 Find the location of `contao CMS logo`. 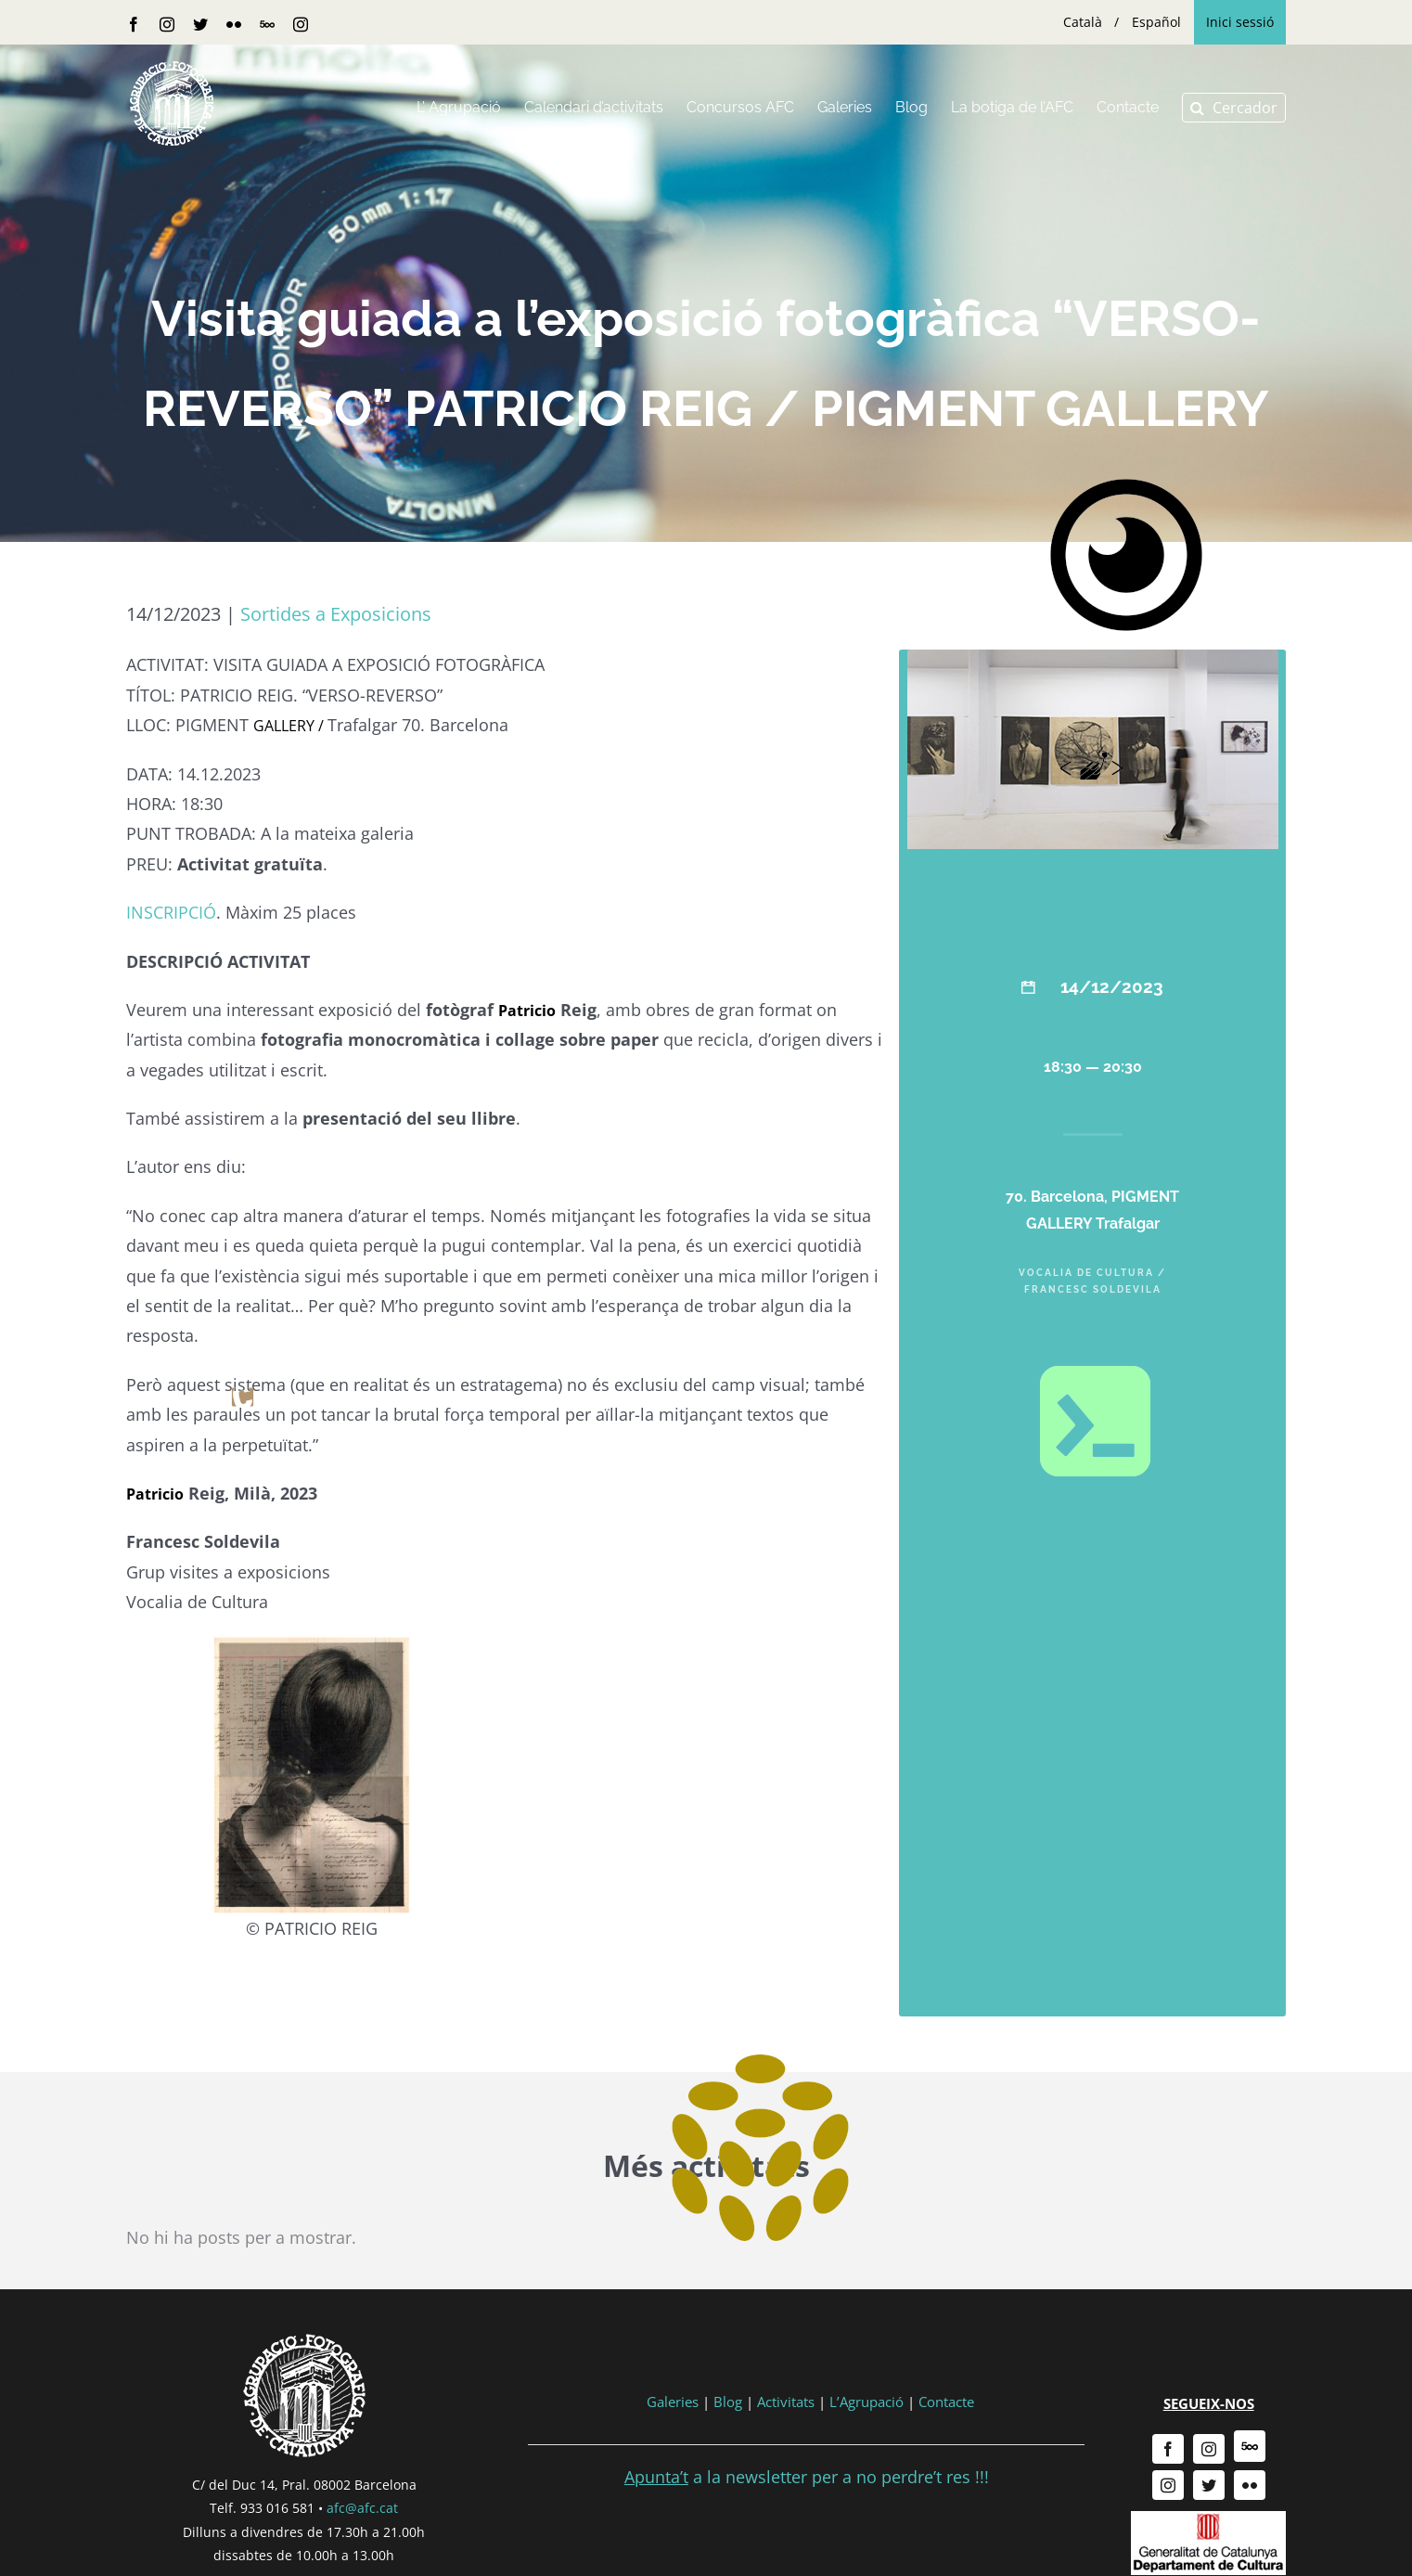

contao CMS logo is located at coordinates (242, 1397).